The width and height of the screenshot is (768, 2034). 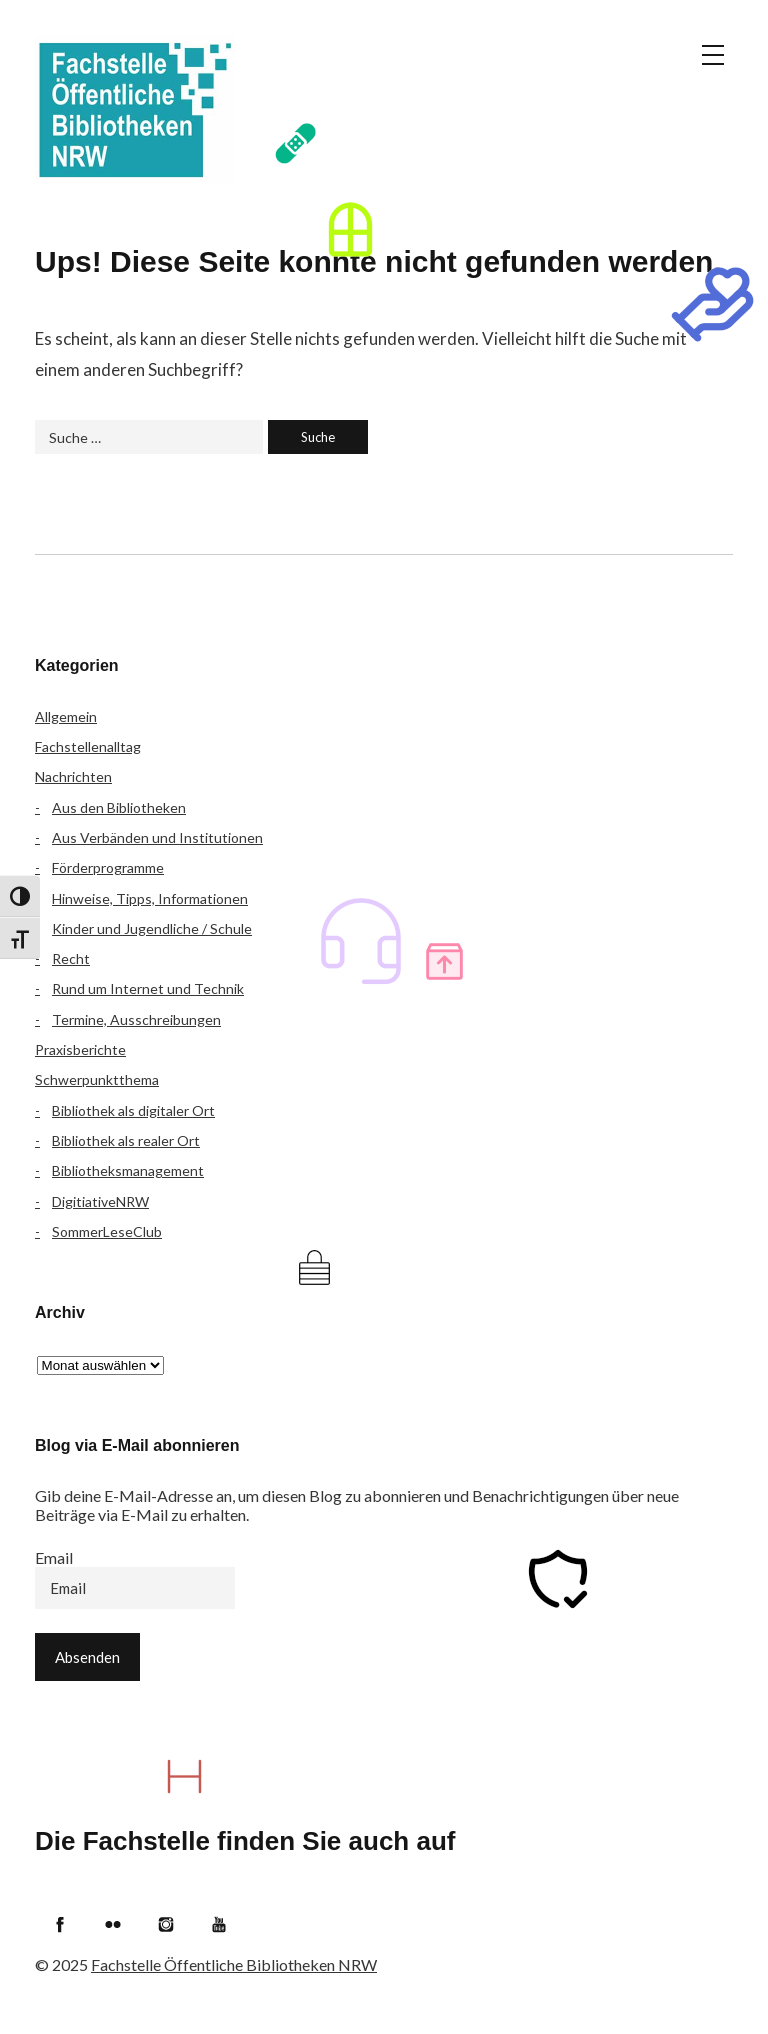 I want to click on indicates verified or secure status, so click(x=558, y=1579).